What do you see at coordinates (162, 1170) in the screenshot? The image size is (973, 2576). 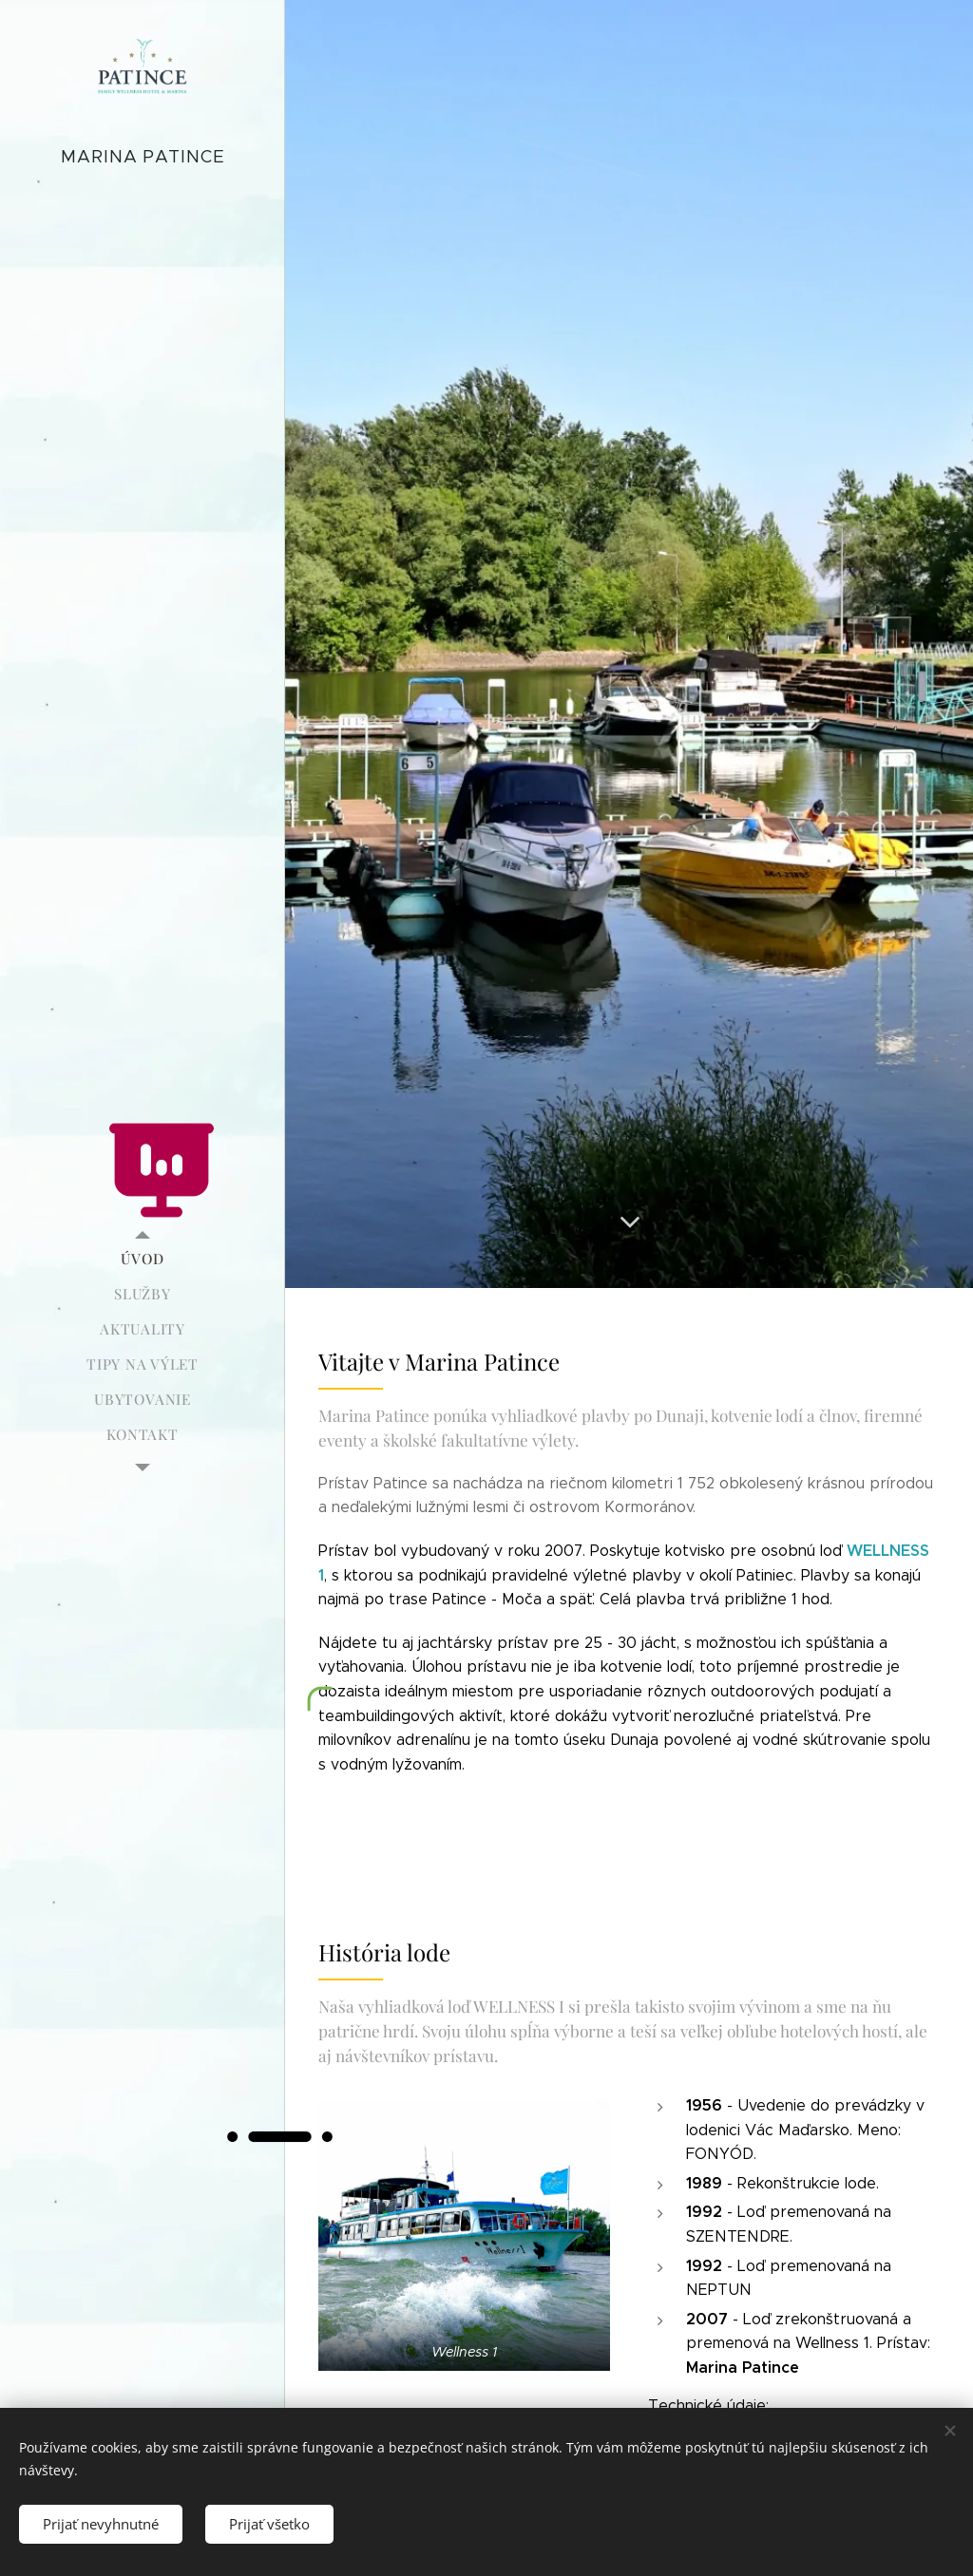 I see `view presentation analytics` at bounding box center [162, 1170].